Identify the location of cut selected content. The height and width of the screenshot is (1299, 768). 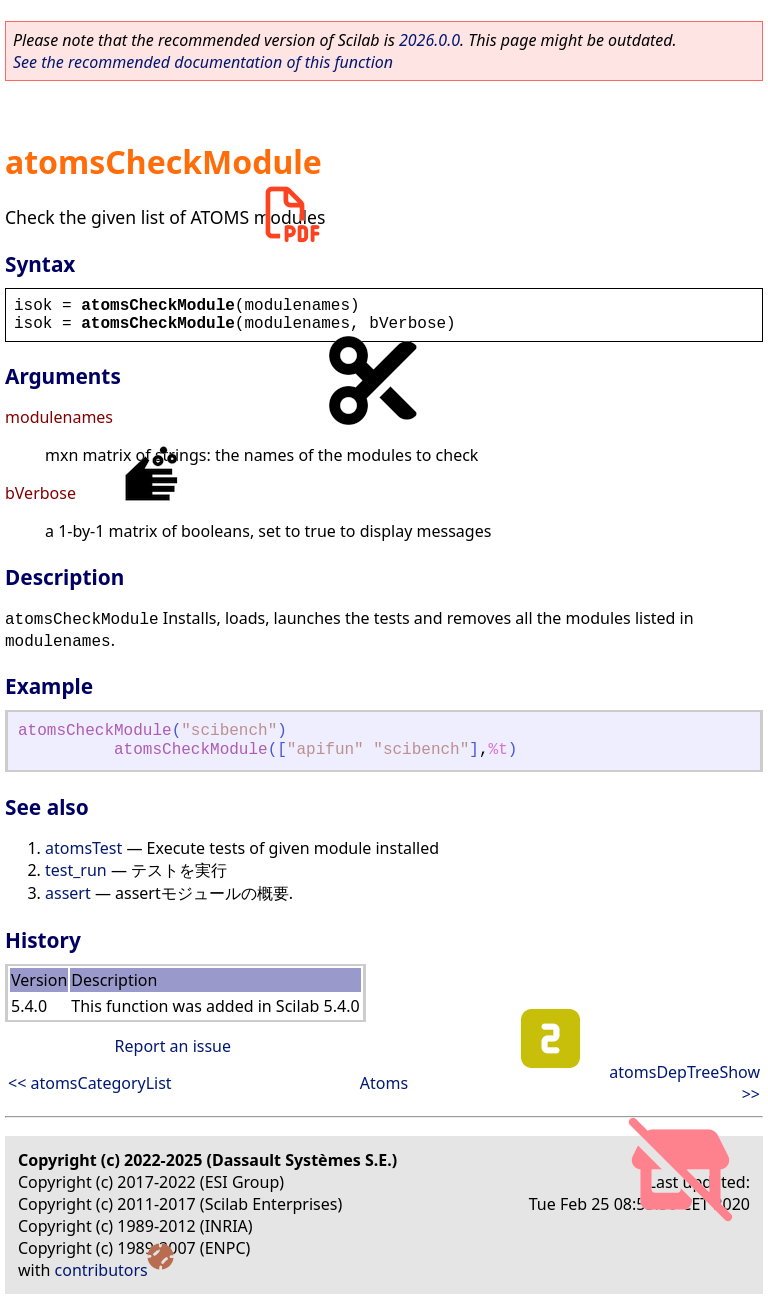
(373, 380).